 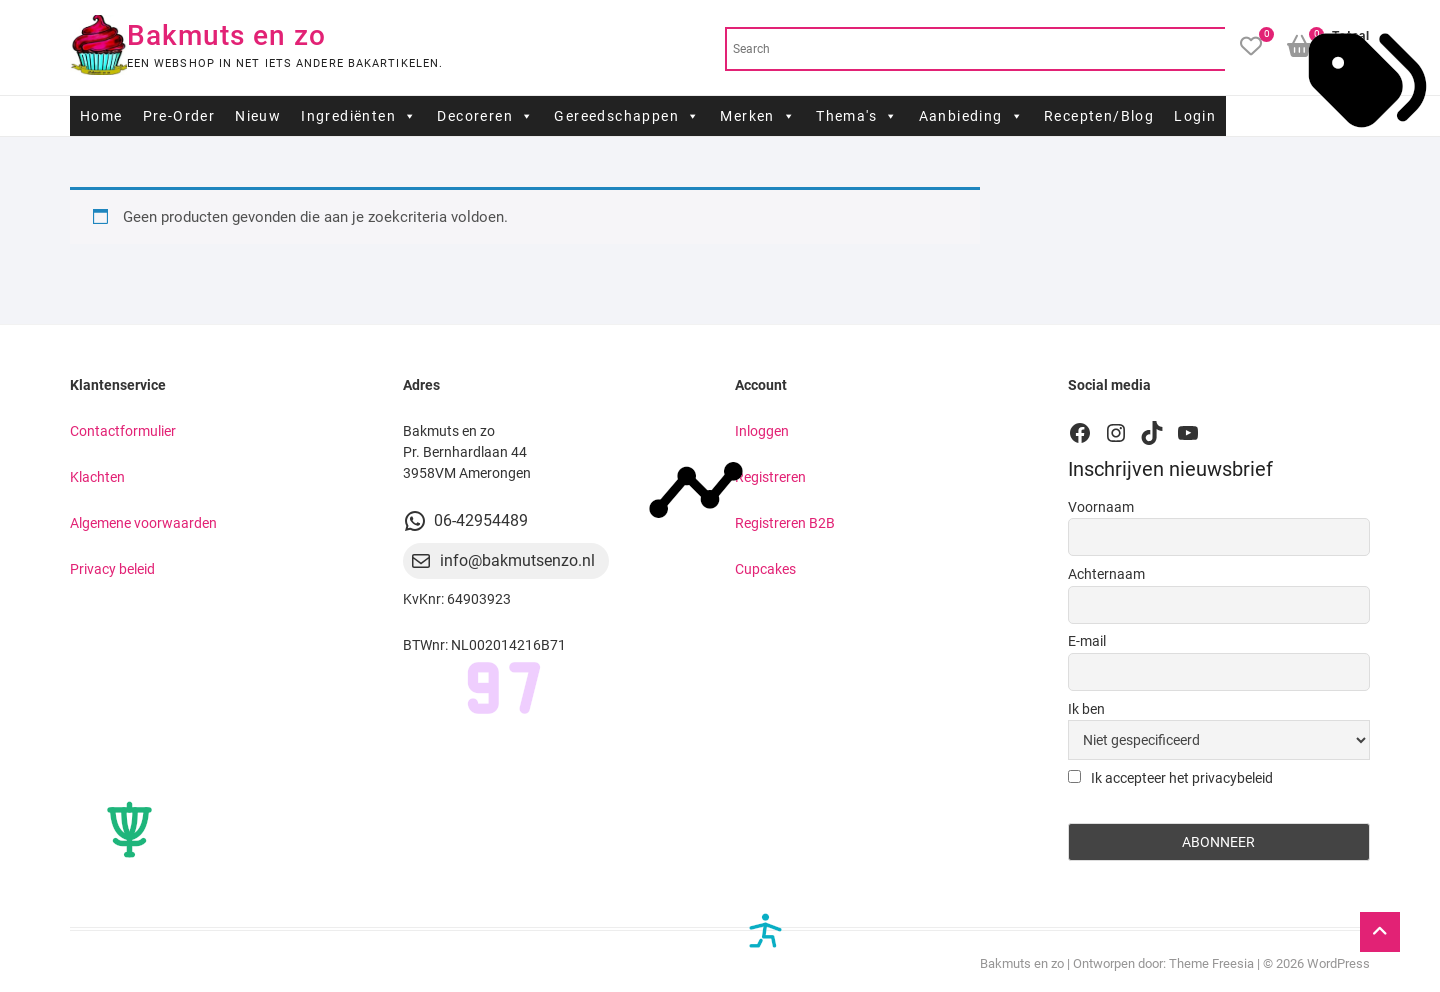 I want to click on displays the number 97 as a badge or counter, so click(x=504, y=688).